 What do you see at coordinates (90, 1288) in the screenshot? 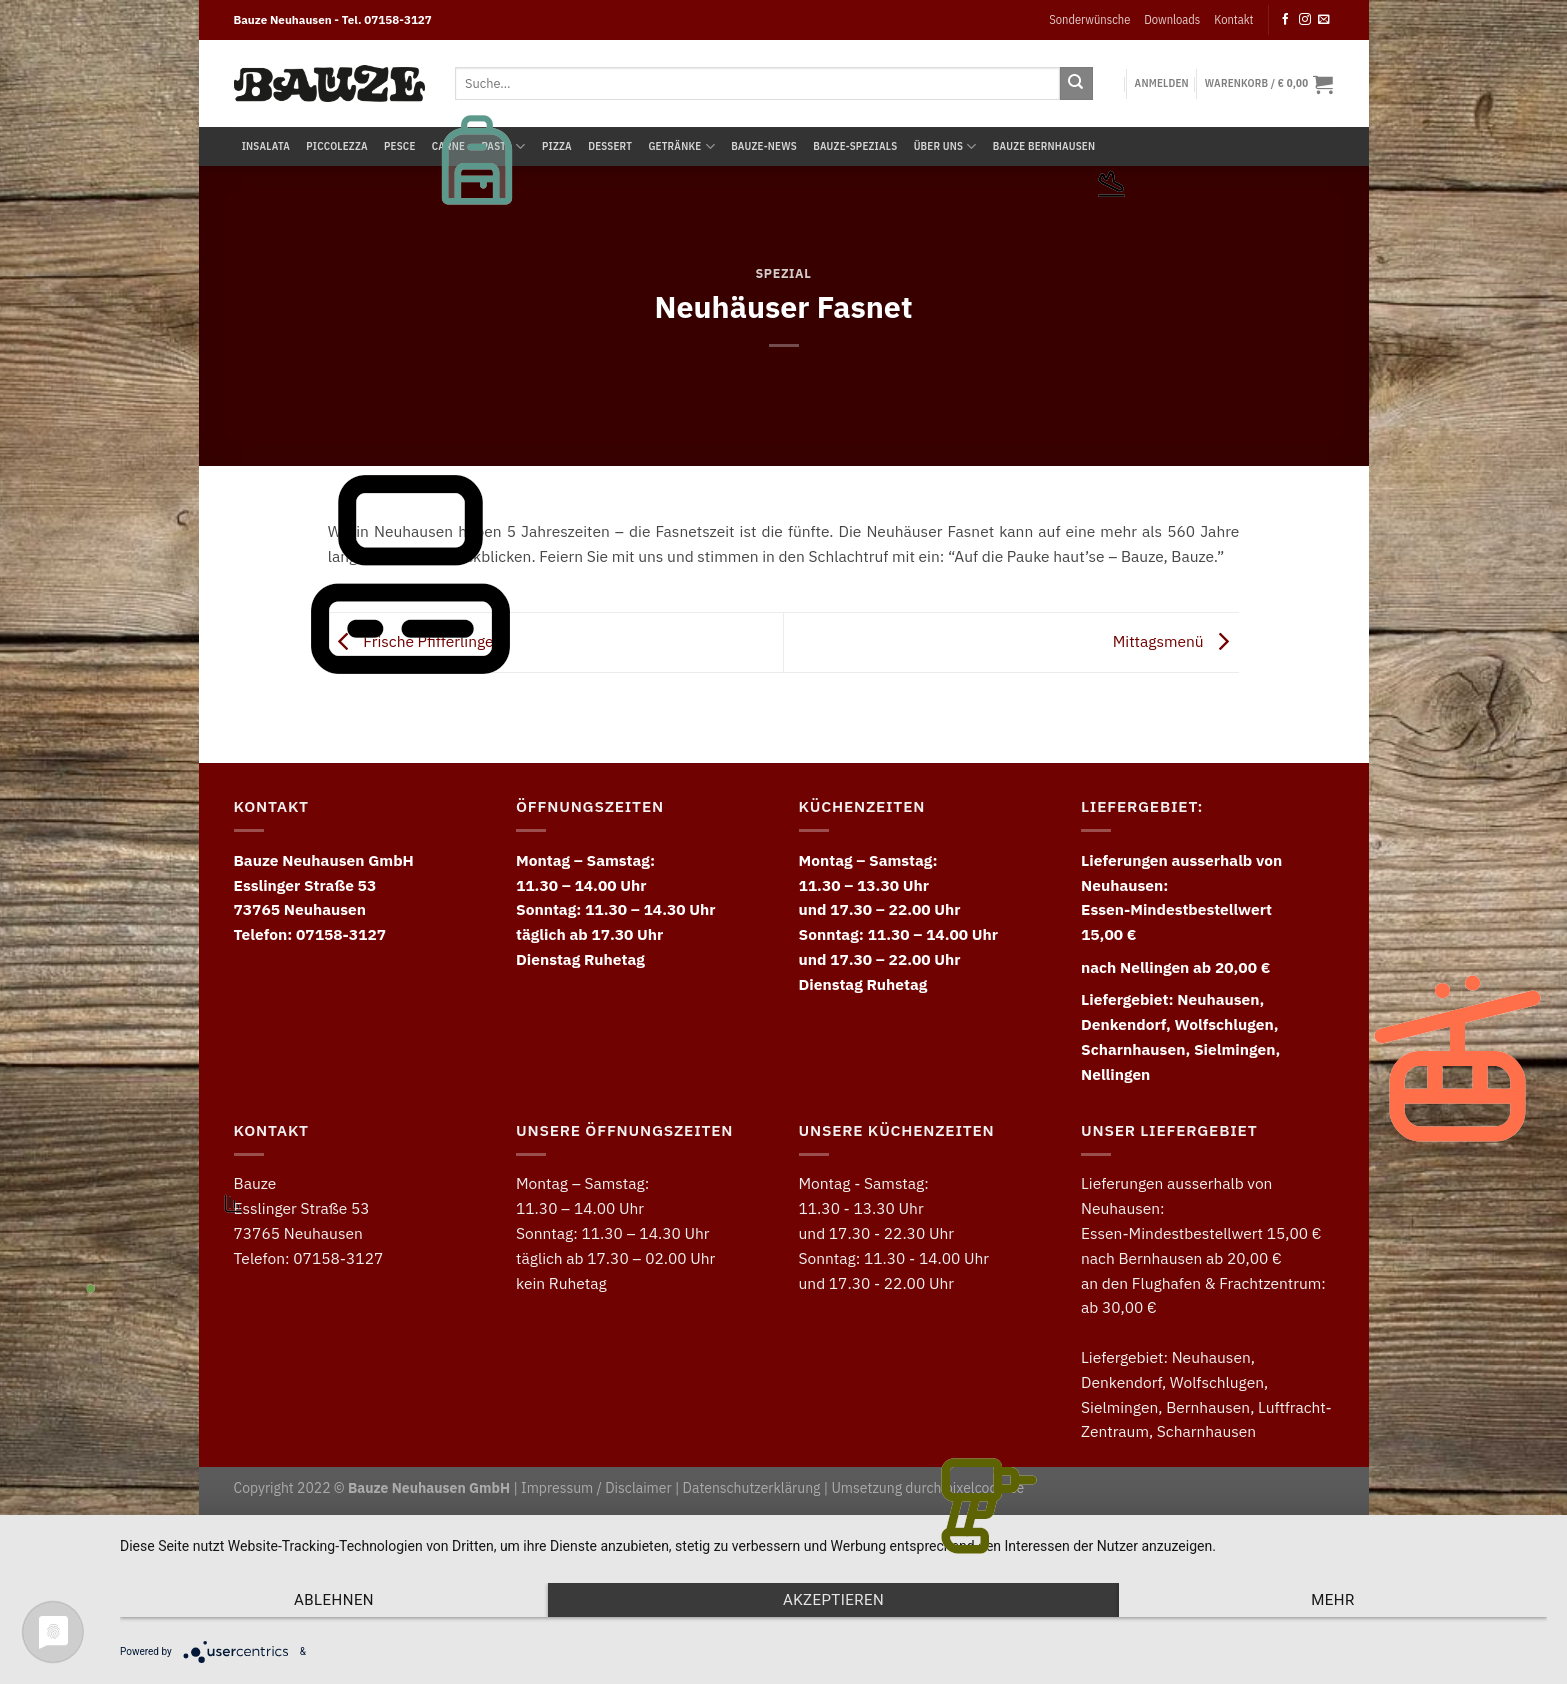
I see `indicates an unread notification or new item` at bounding box center [90, 1288].